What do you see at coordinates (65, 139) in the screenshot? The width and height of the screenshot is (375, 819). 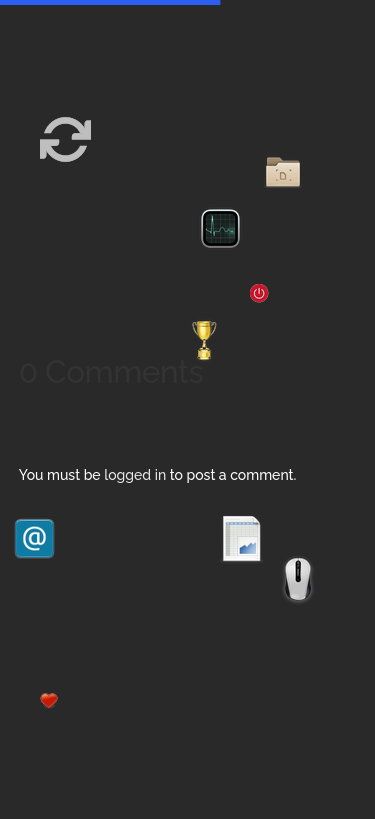 I see `indicates syncing in progress` at bounding box center [65, 139].